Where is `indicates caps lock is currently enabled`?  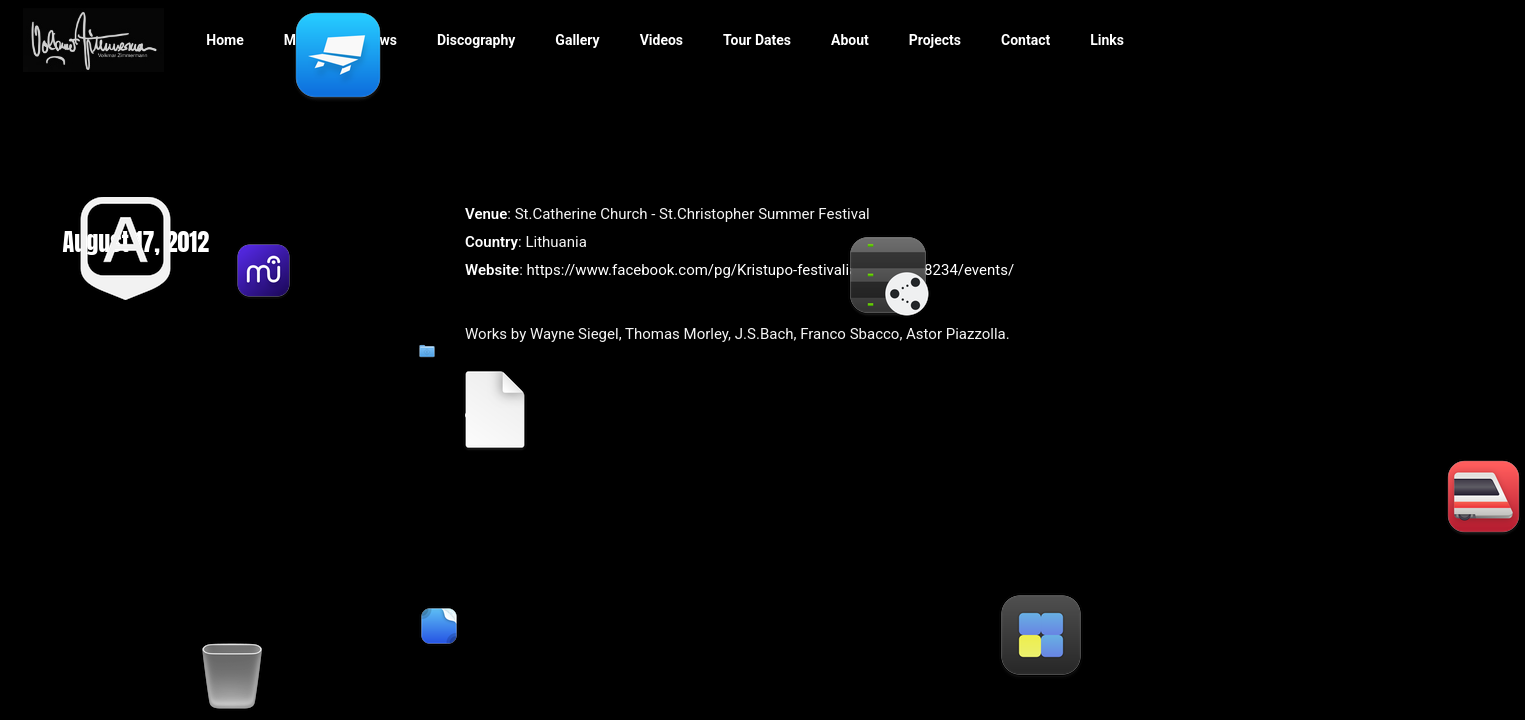
indicates caps lock is currently enabled is located at coordinates (125, 248).